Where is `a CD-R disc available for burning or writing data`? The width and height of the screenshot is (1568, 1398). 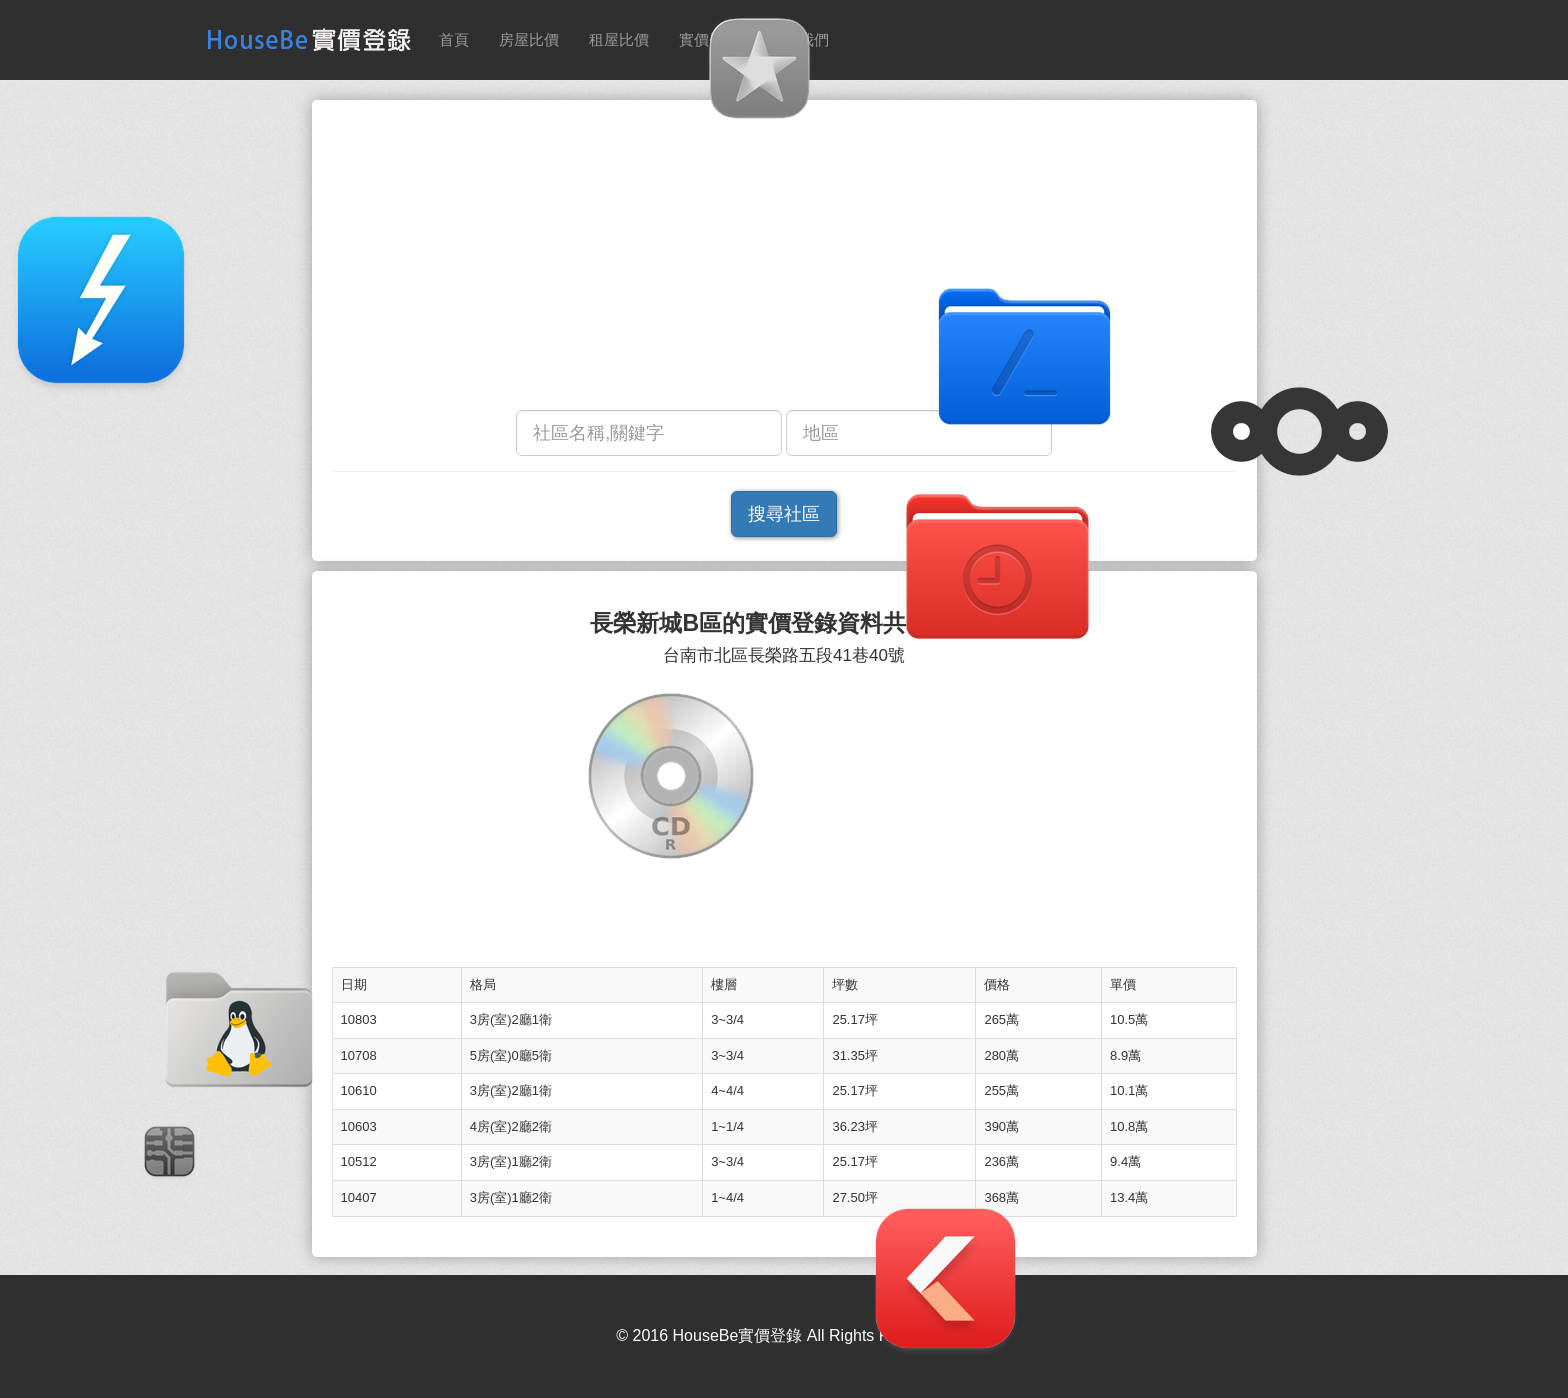 a CD-R disc available for burning or writing data is located at coordinates (671, 776).